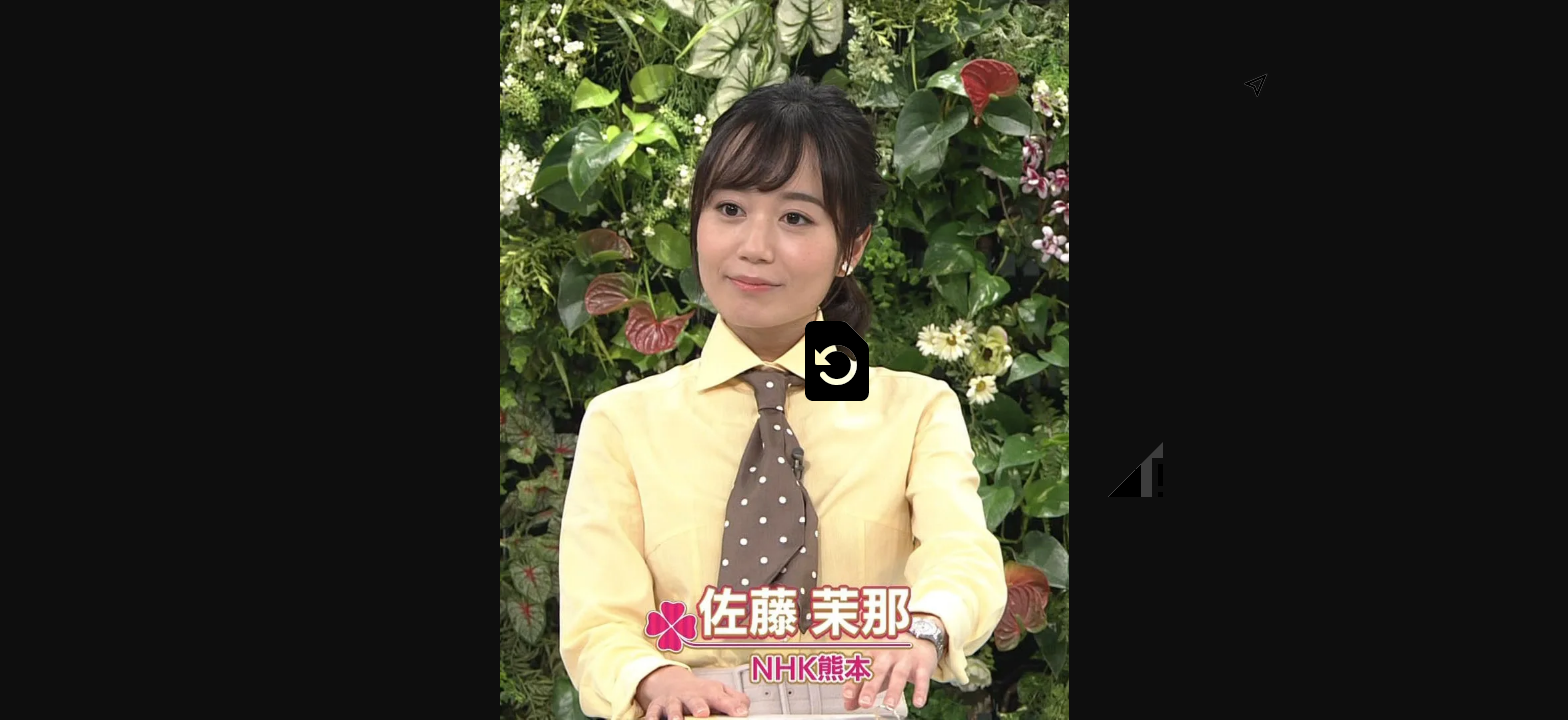  What do you see at coordinates (1256, 85) in the screenshot?
I see `access navigation or get directions` at bounding box center [1256, 85].